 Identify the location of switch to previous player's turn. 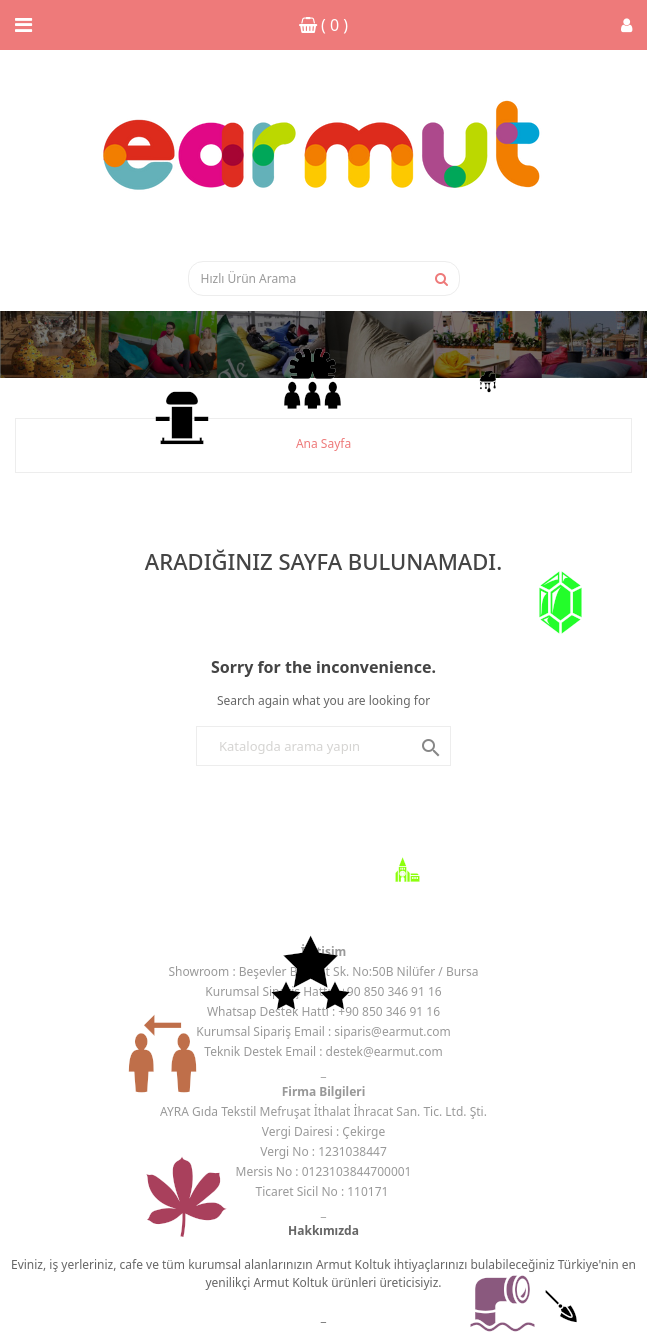
(162, 1054).